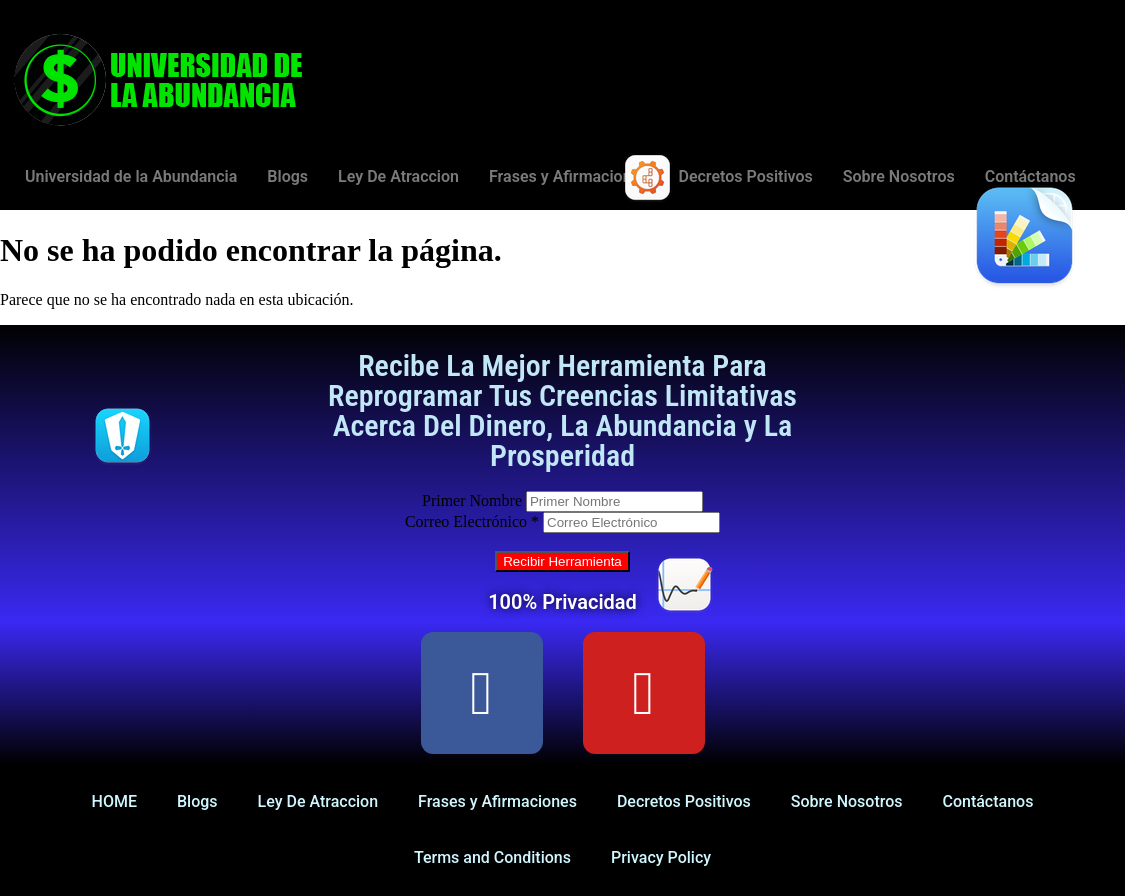 The height and width of the screenshot is (896, 1125). I want to click on open btrfs assistant for managing btrfs filesystem snapshots, so click(647, 177).